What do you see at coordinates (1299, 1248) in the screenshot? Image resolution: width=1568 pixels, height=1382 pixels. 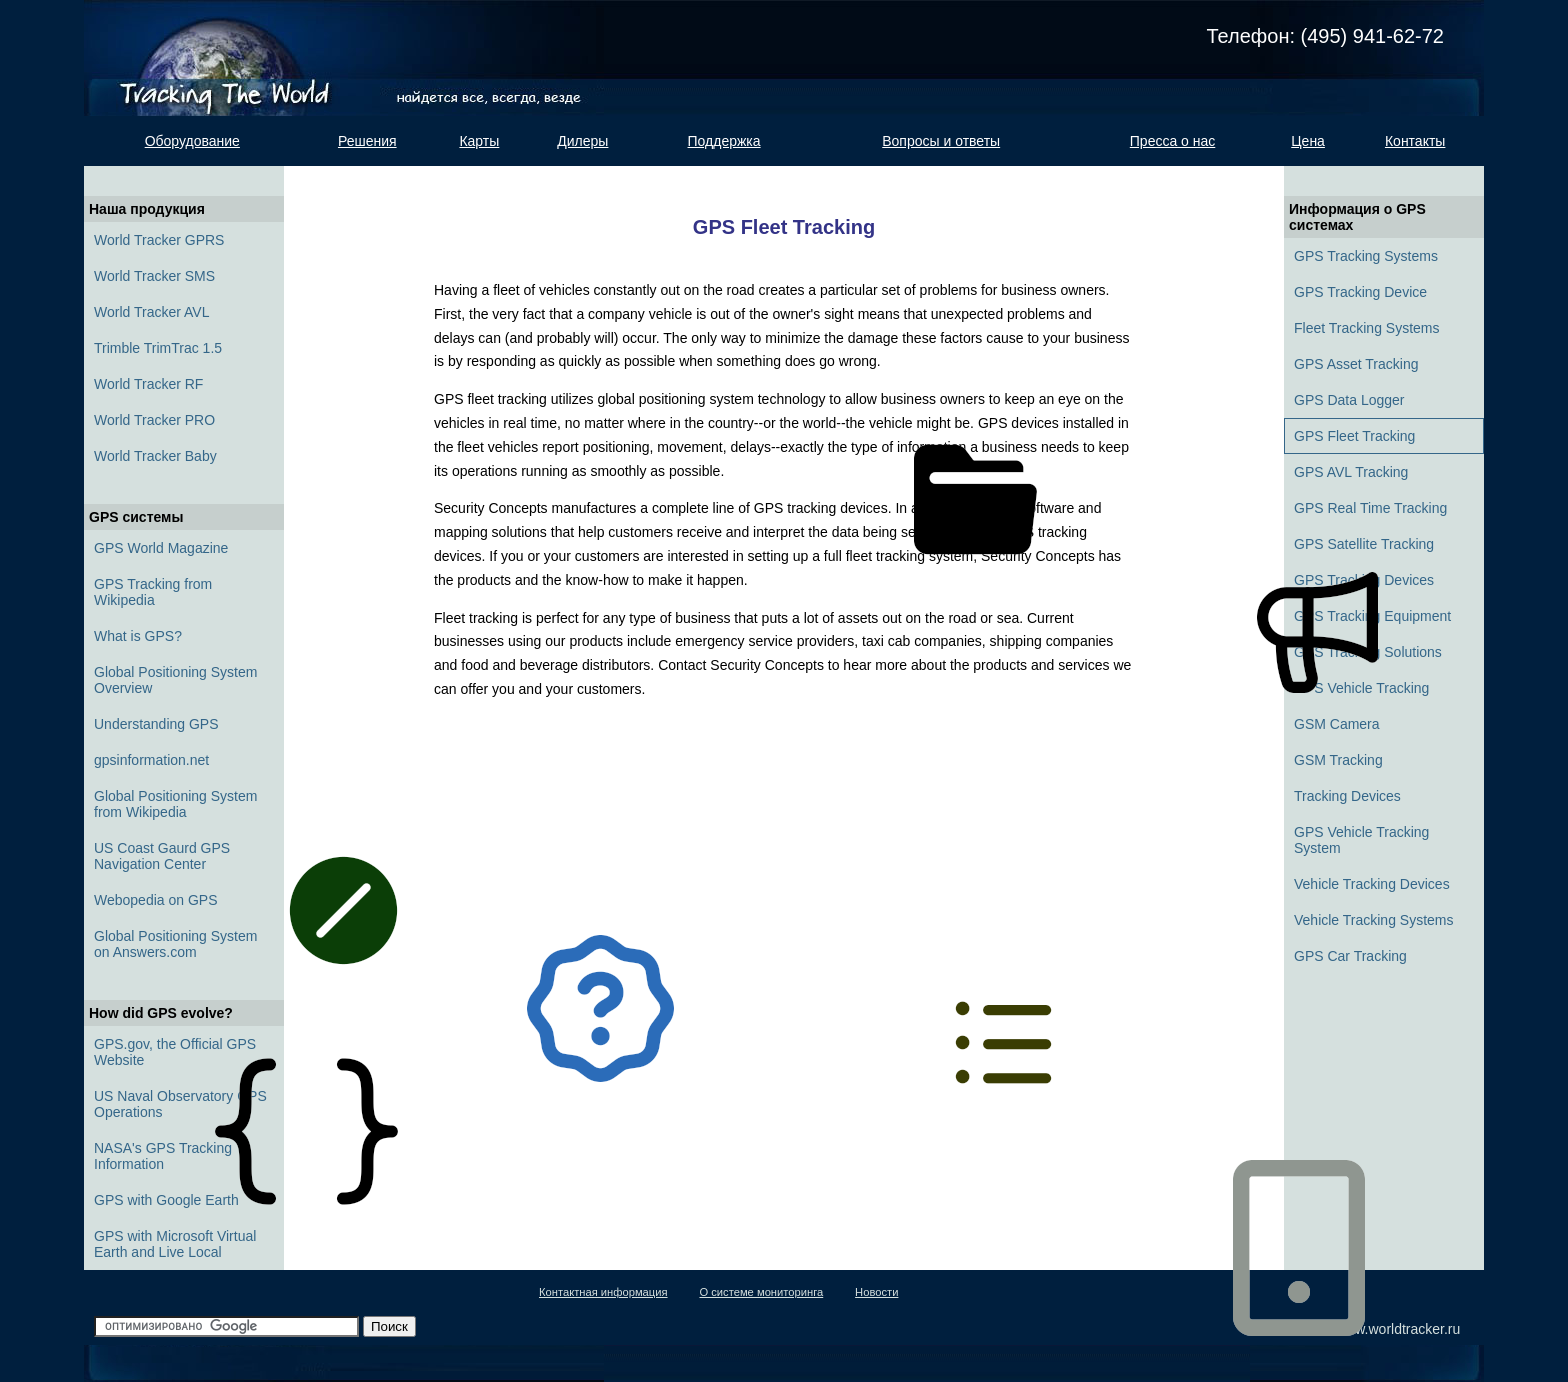 I see `switch to mobile view` at bounding box center [1299, 1248].